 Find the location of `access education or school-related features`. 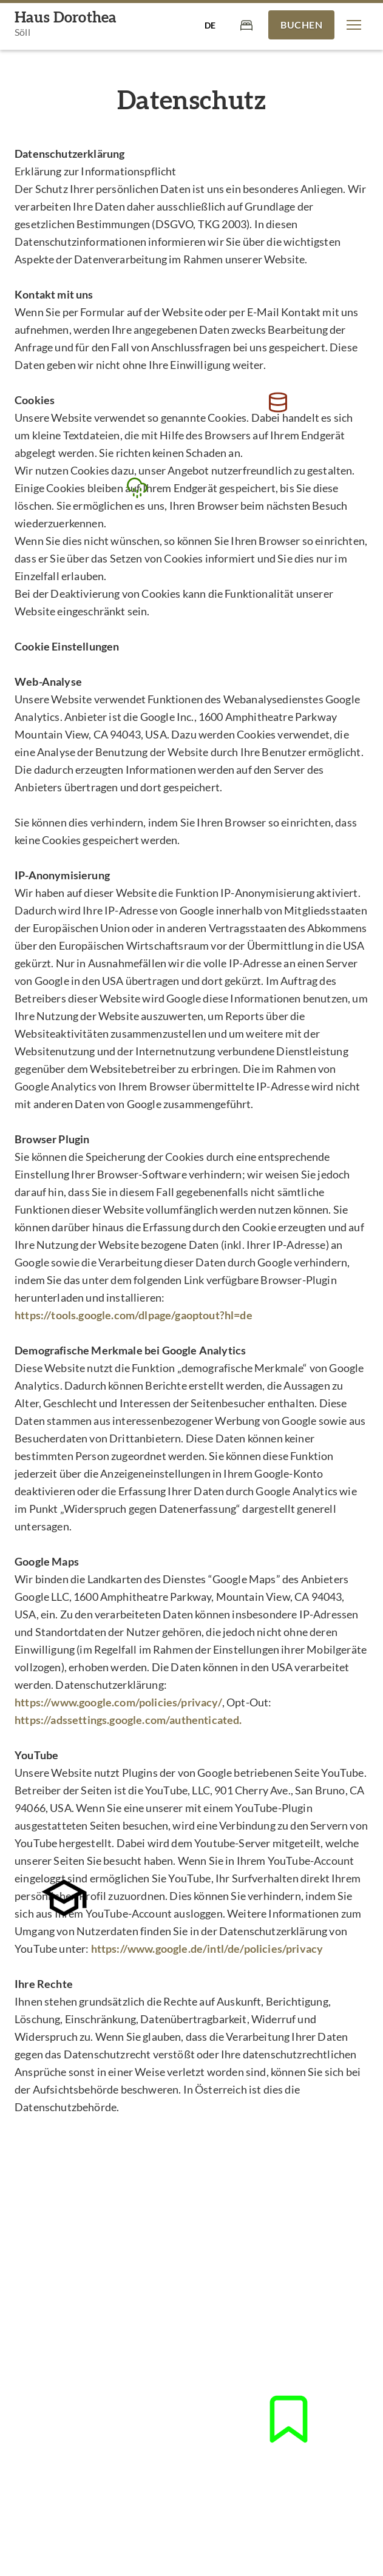

access education or school-related features is located at coordinates (64, 1898).